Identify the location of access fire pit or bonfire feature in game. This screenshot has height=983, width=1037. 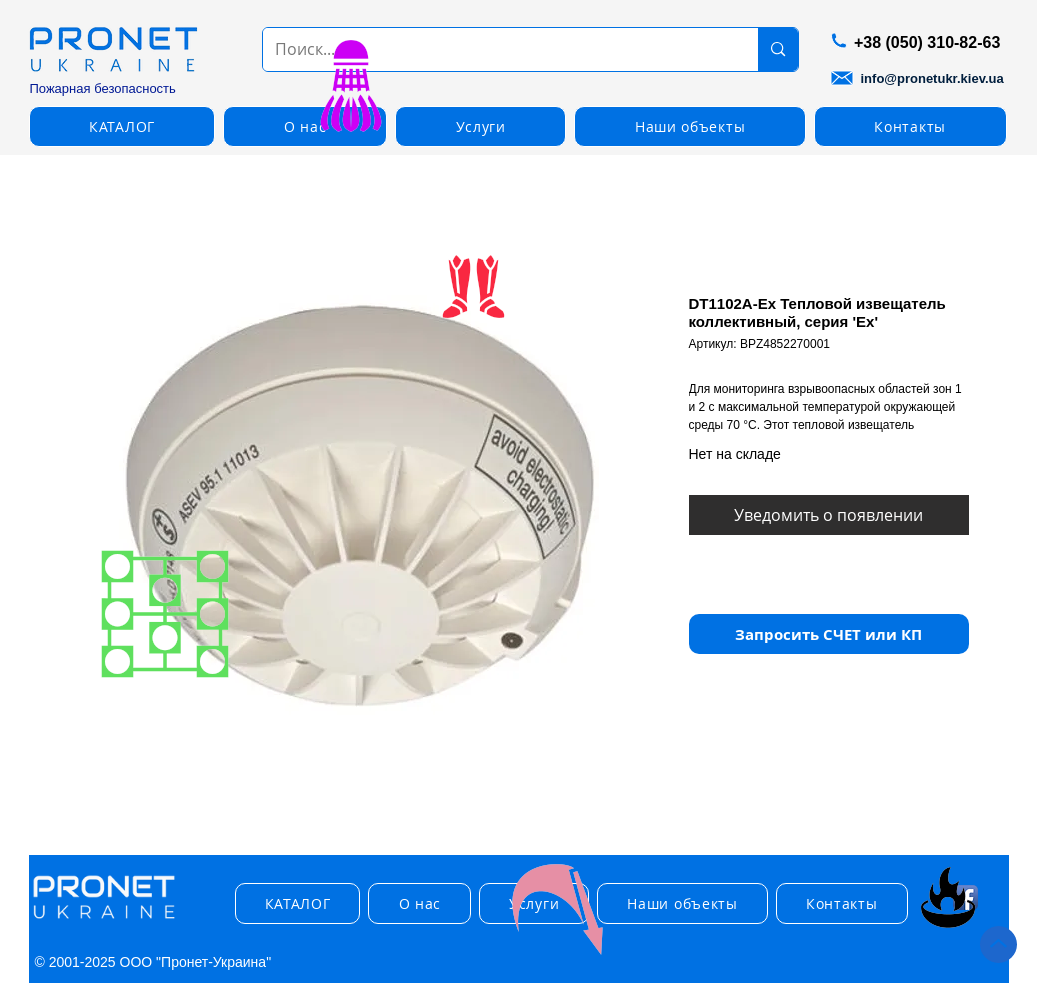
(947, 897).